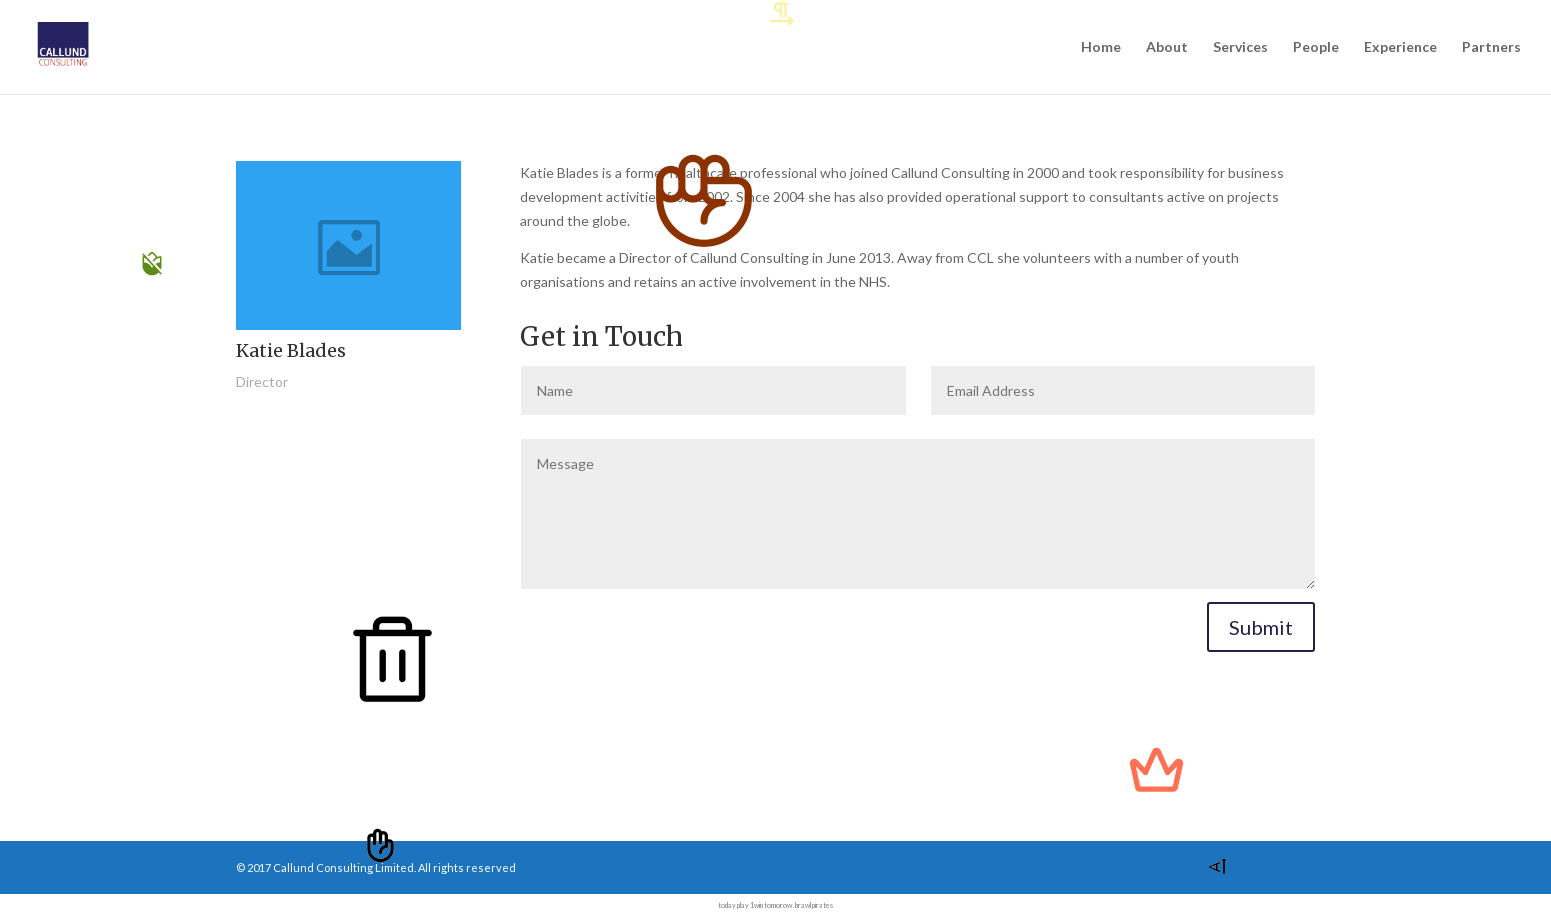  I want to click on stop or pause an action, so click(380, 845).